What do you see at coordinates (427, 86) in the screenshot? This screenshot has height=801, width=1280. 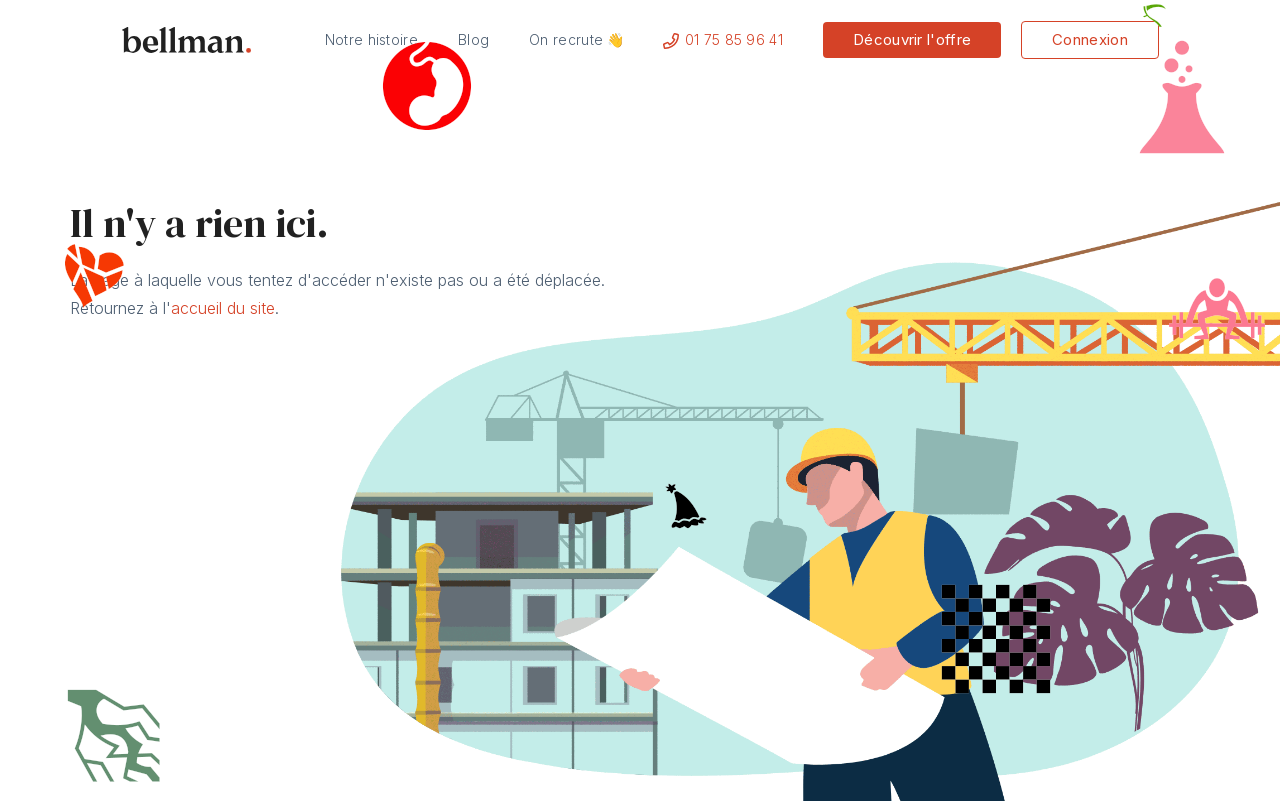 I see `indicates pregnancy or fetal development stage` at bounding box center [427, 86].